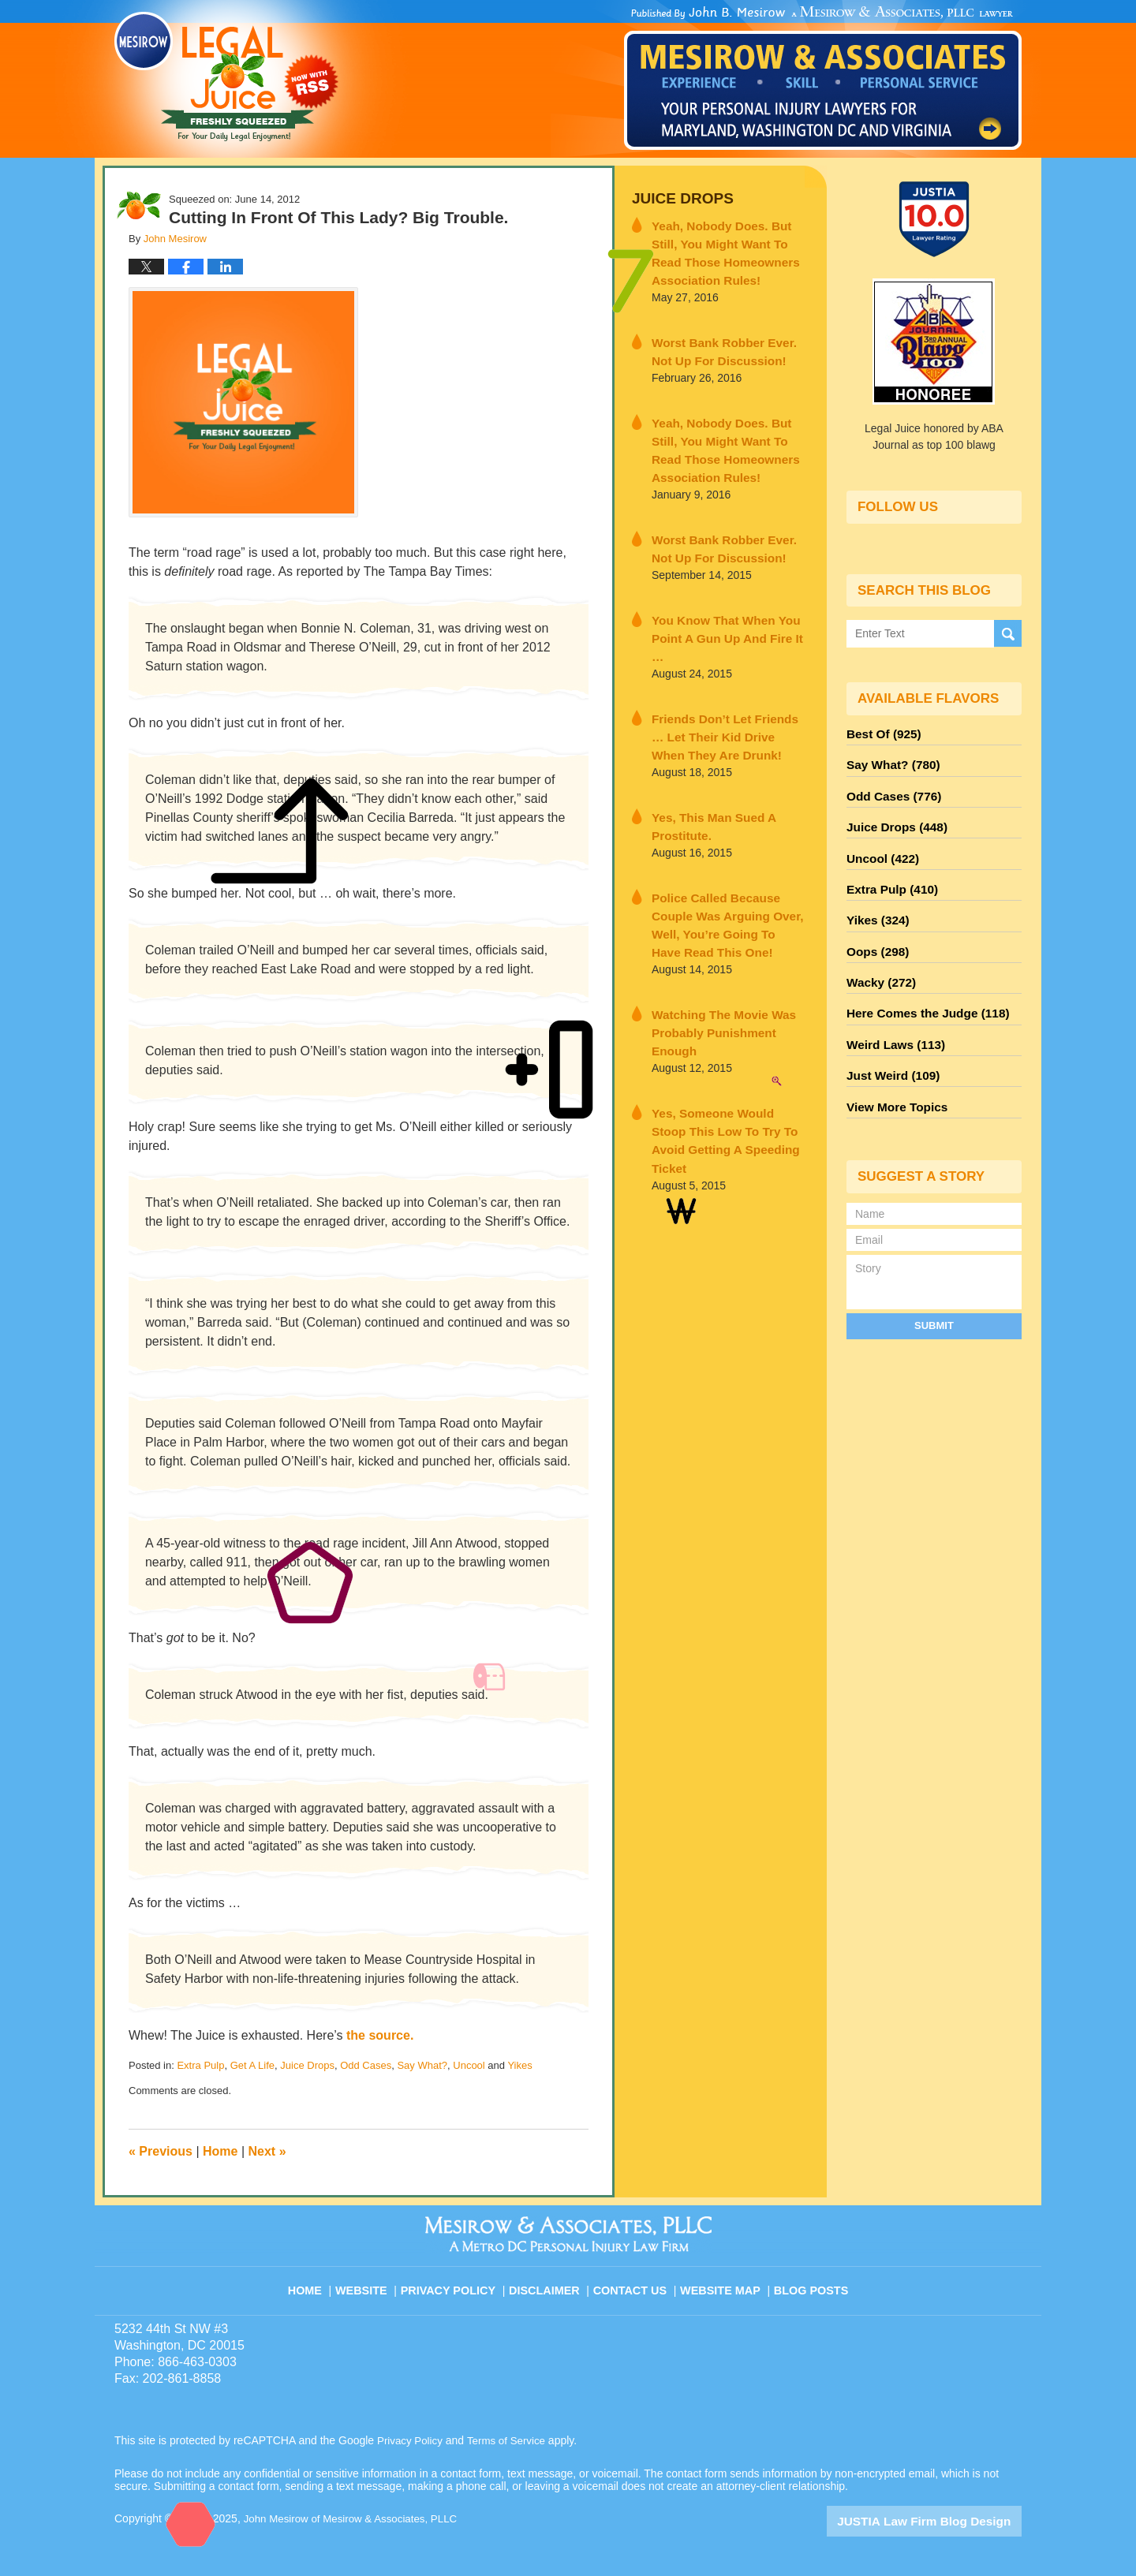 The width and height of the screenshot is (1136, 2576). Describe the element at coordinates (190, 2524) in the screenshot. I see `hexagonal shape indicator or geometric element` at that location.